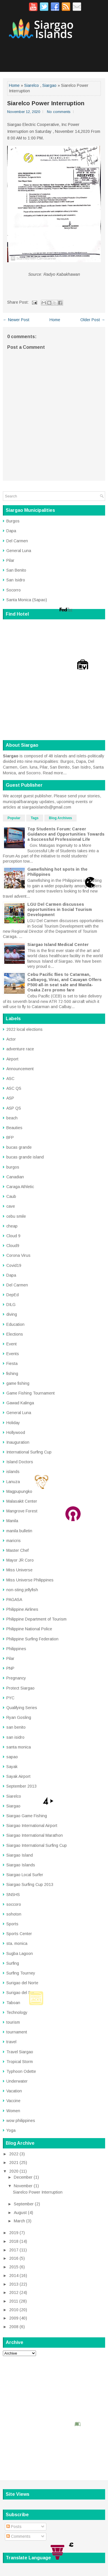  What do you see at coordinates (48, 1801) in the screenshot?
I see `open the tv4 play streaming app` at bounding box center [48, 1801].